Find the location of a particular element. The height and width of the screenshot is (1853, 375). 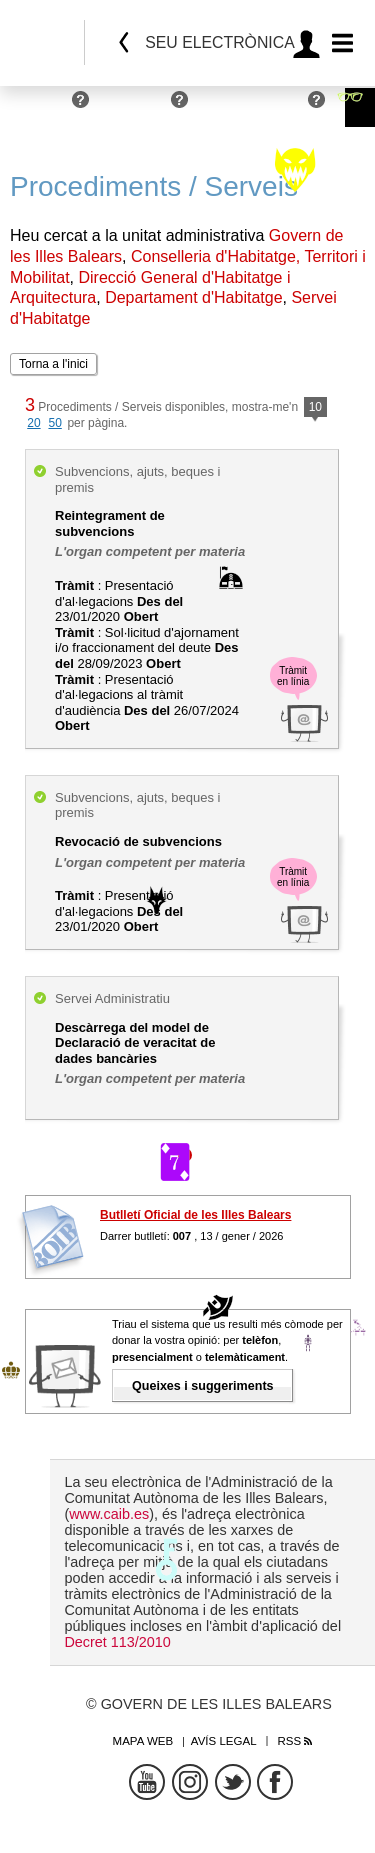

toggle cool or casual style for avatar is located at coordinates (350, 97).